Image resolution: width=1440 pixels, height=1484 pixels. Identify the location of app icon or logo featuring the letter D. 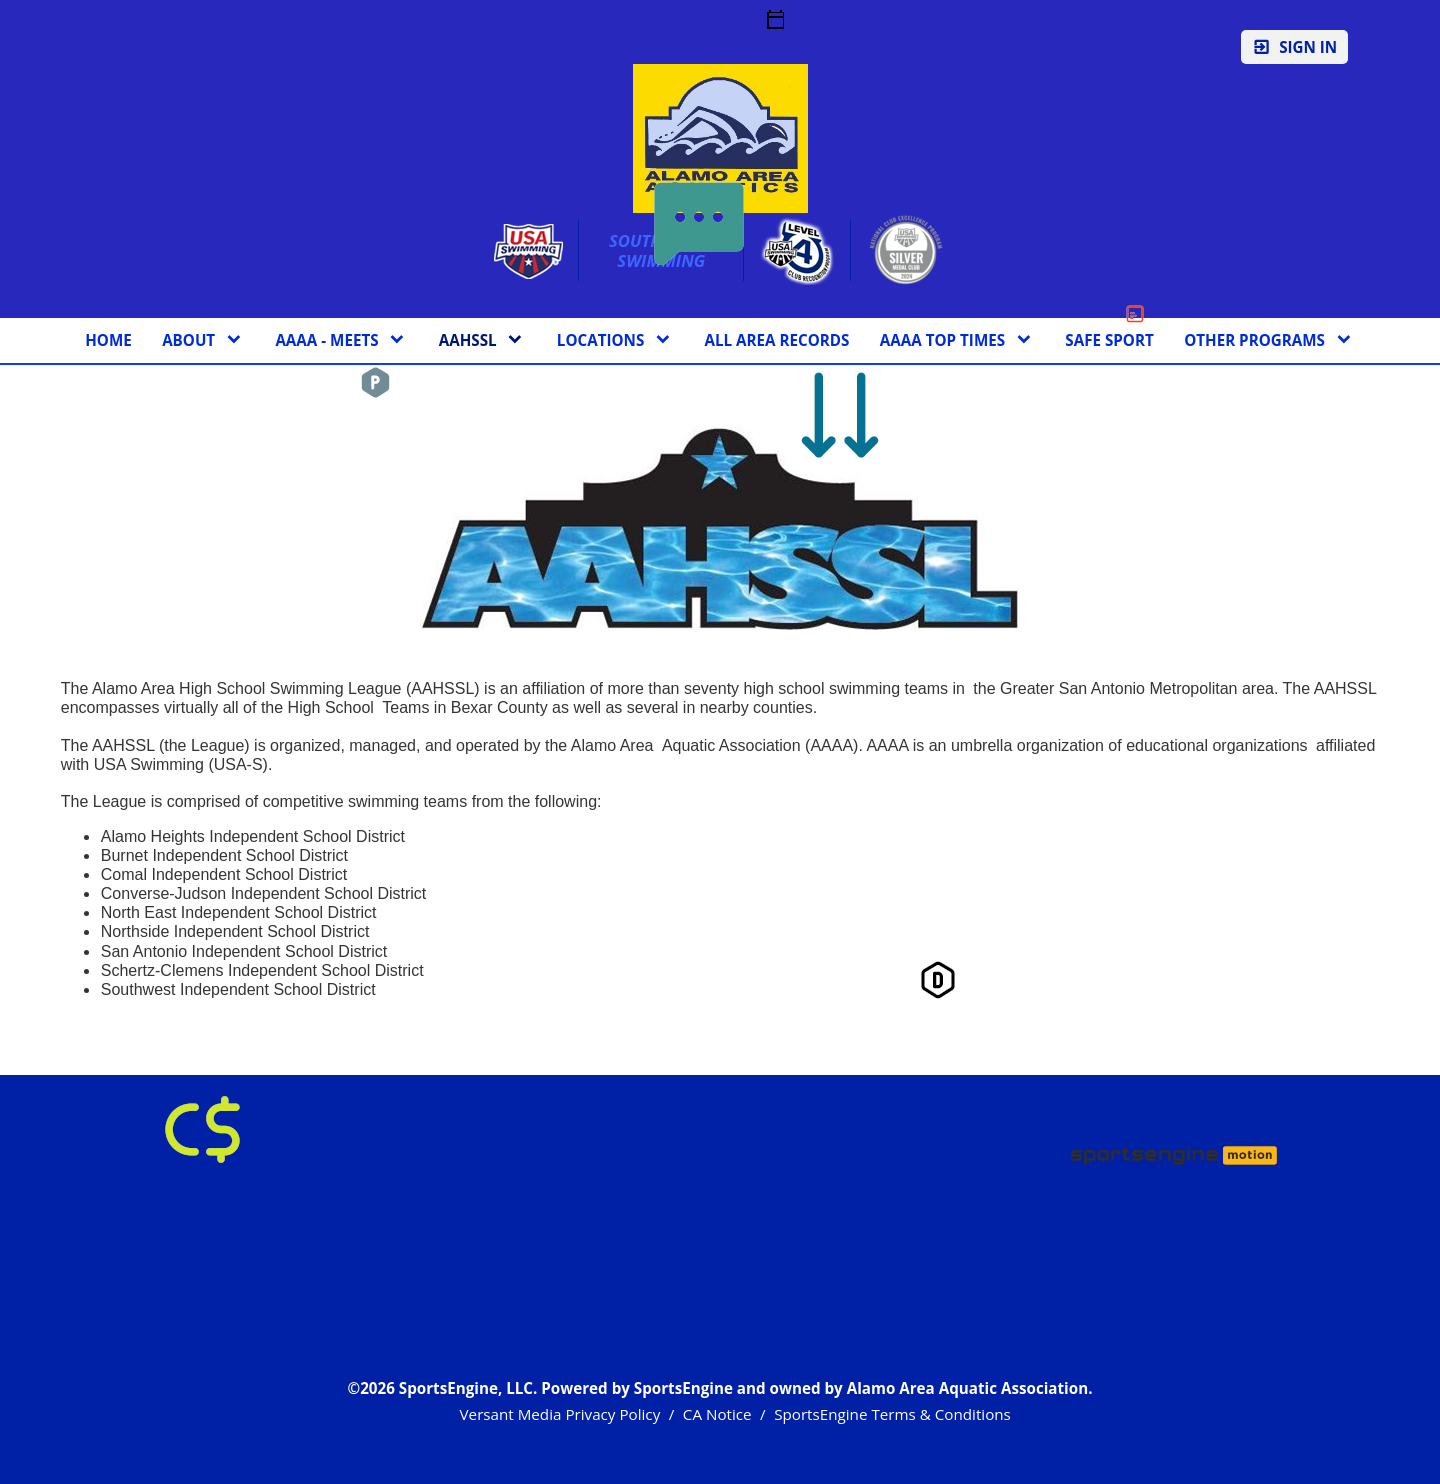
(938, 980).